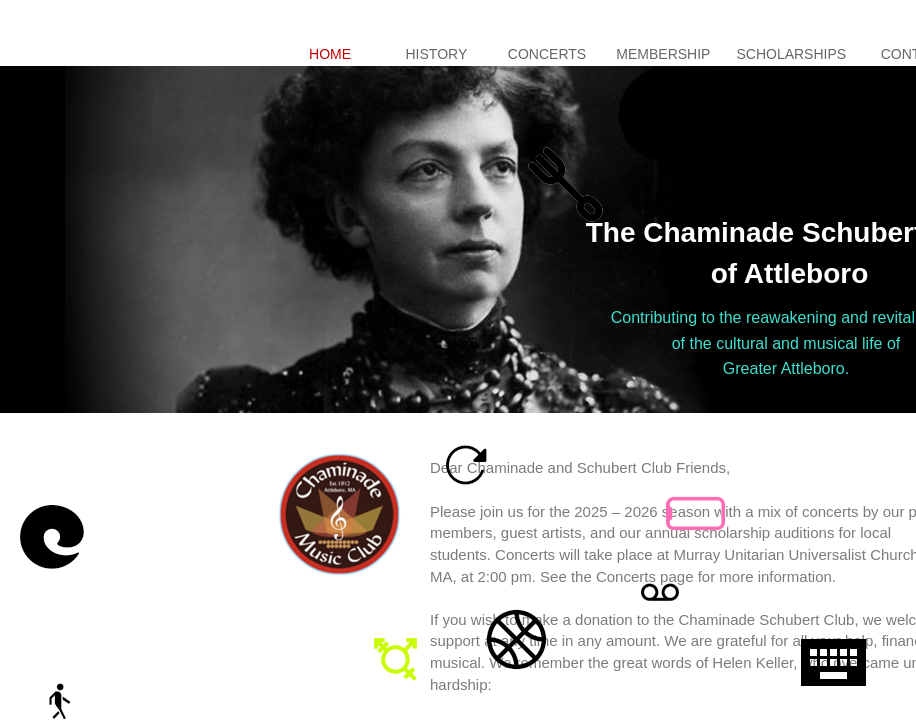  I want to click on open the on-screen keyboard, so click(833, 662).